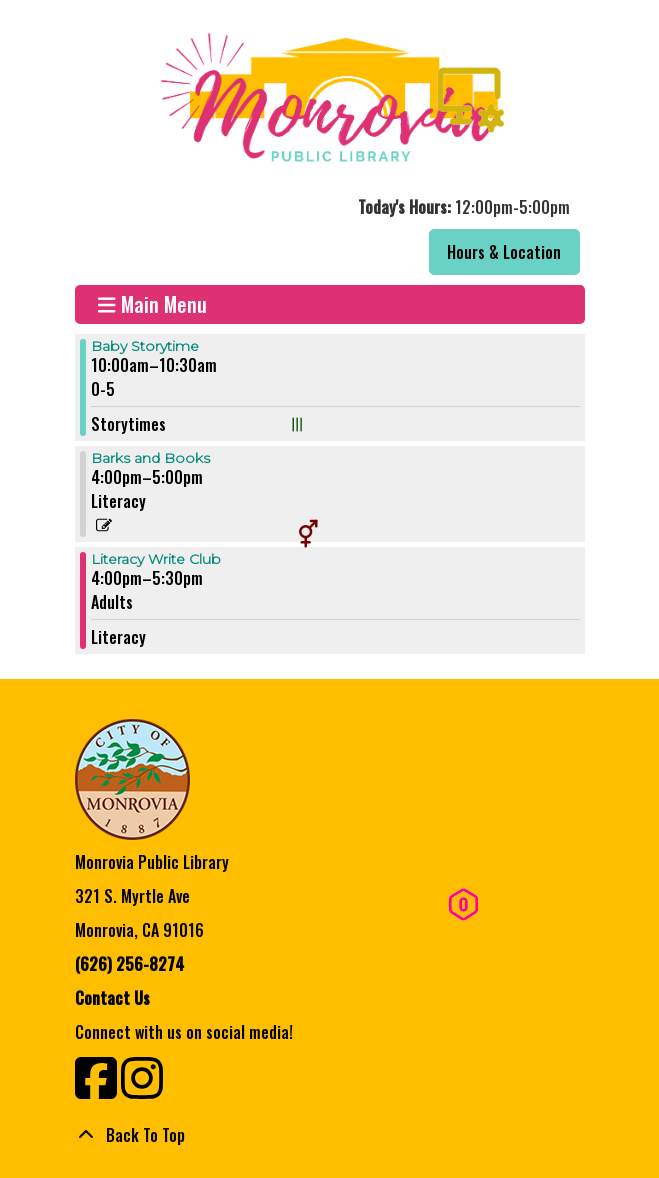 This screenshot has width=659, height=1178. What do you see at coordinates (463, 904) in the screenshot?
I see `indicates an "O" option or category in a hexagonal badge` at bounding box center [463, 904].